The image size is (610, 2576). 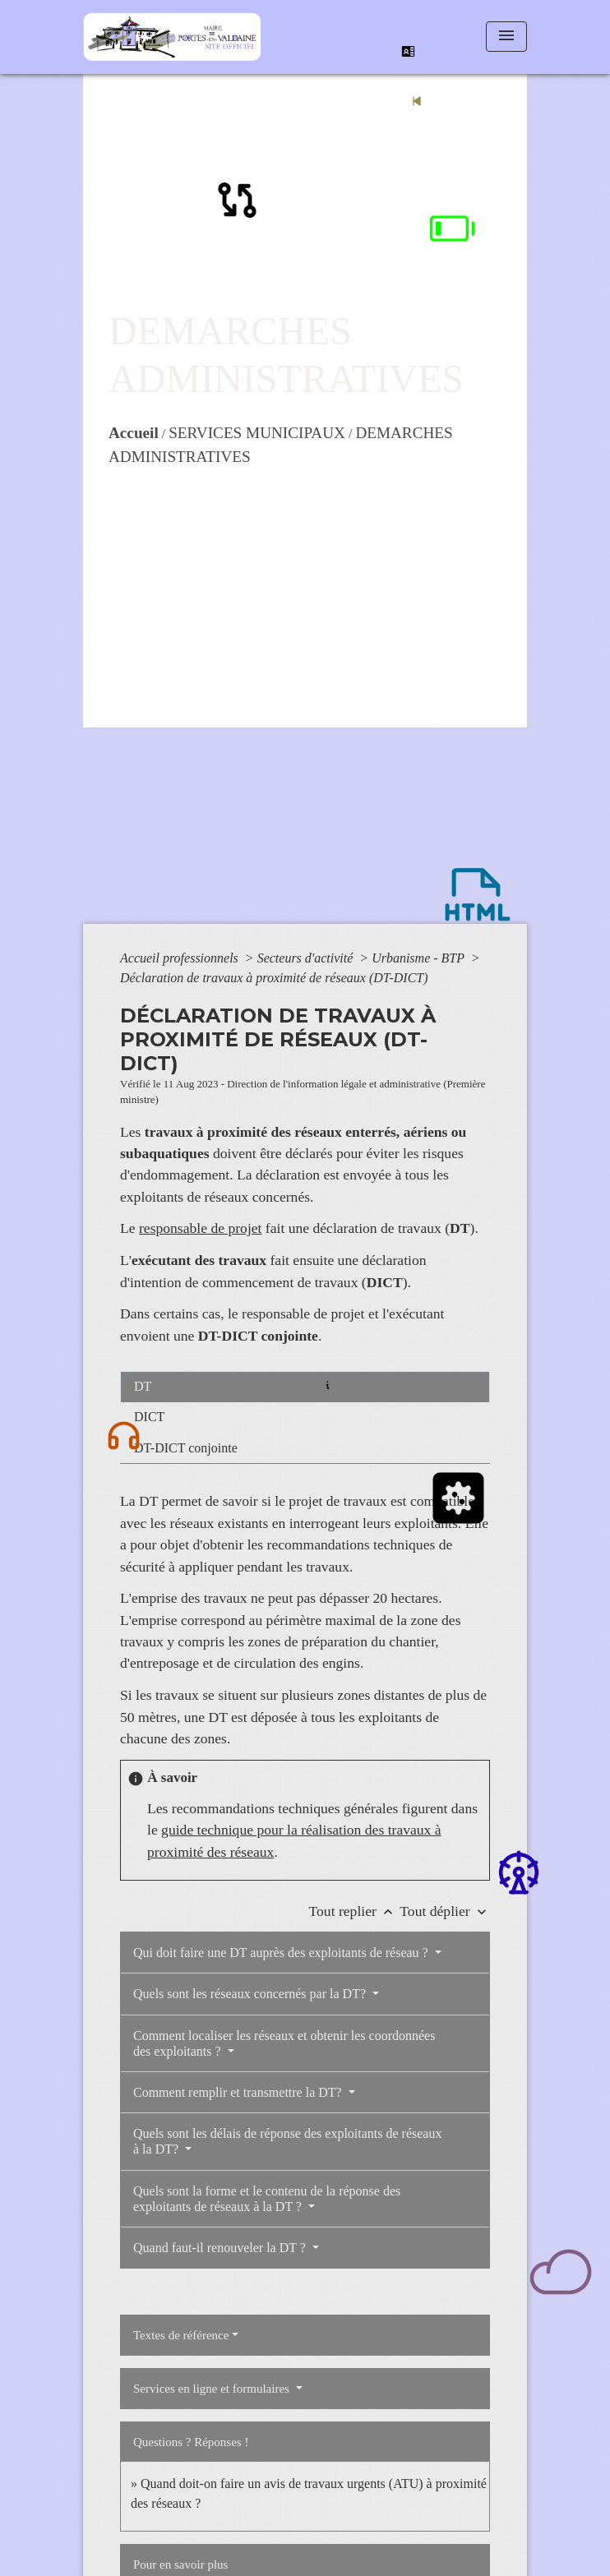 I want to click on view or open an HTML file, so click(x=476, y=897).